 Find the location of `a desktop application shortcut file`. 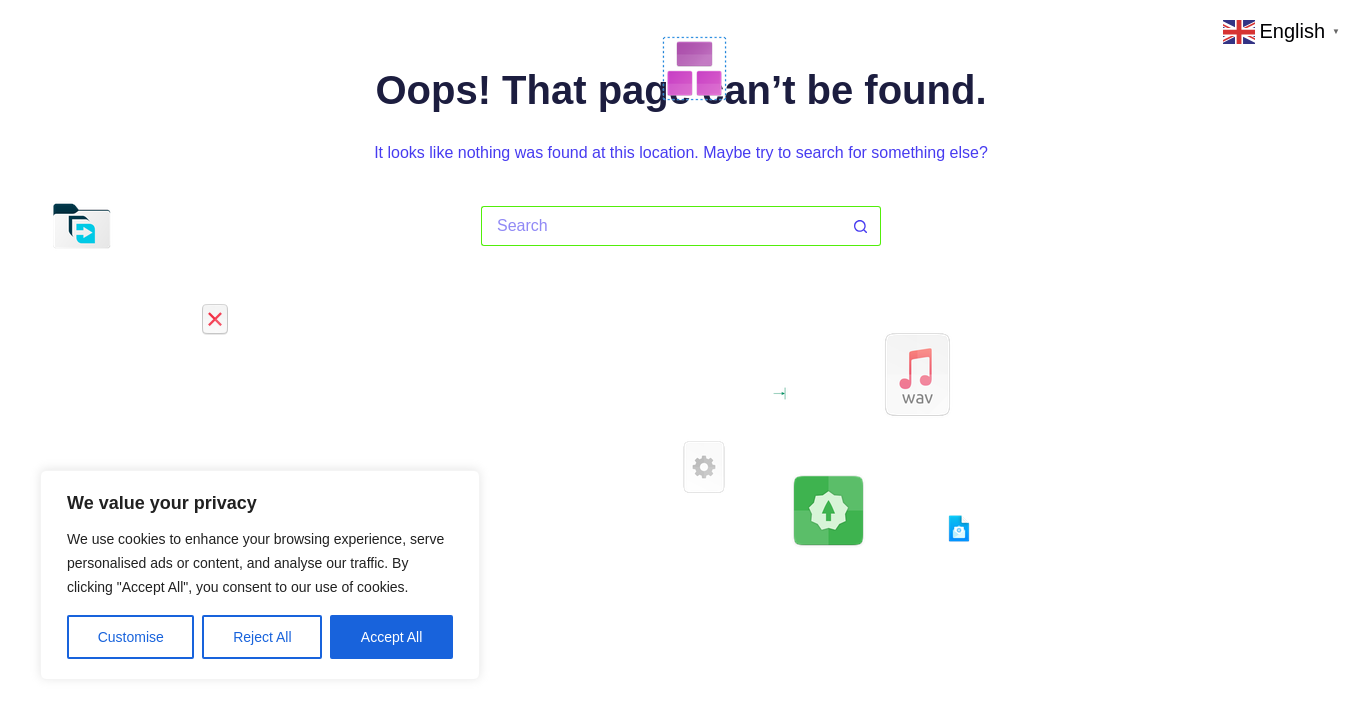

a desktop application shortcut file is located at coordinates (704, 467).